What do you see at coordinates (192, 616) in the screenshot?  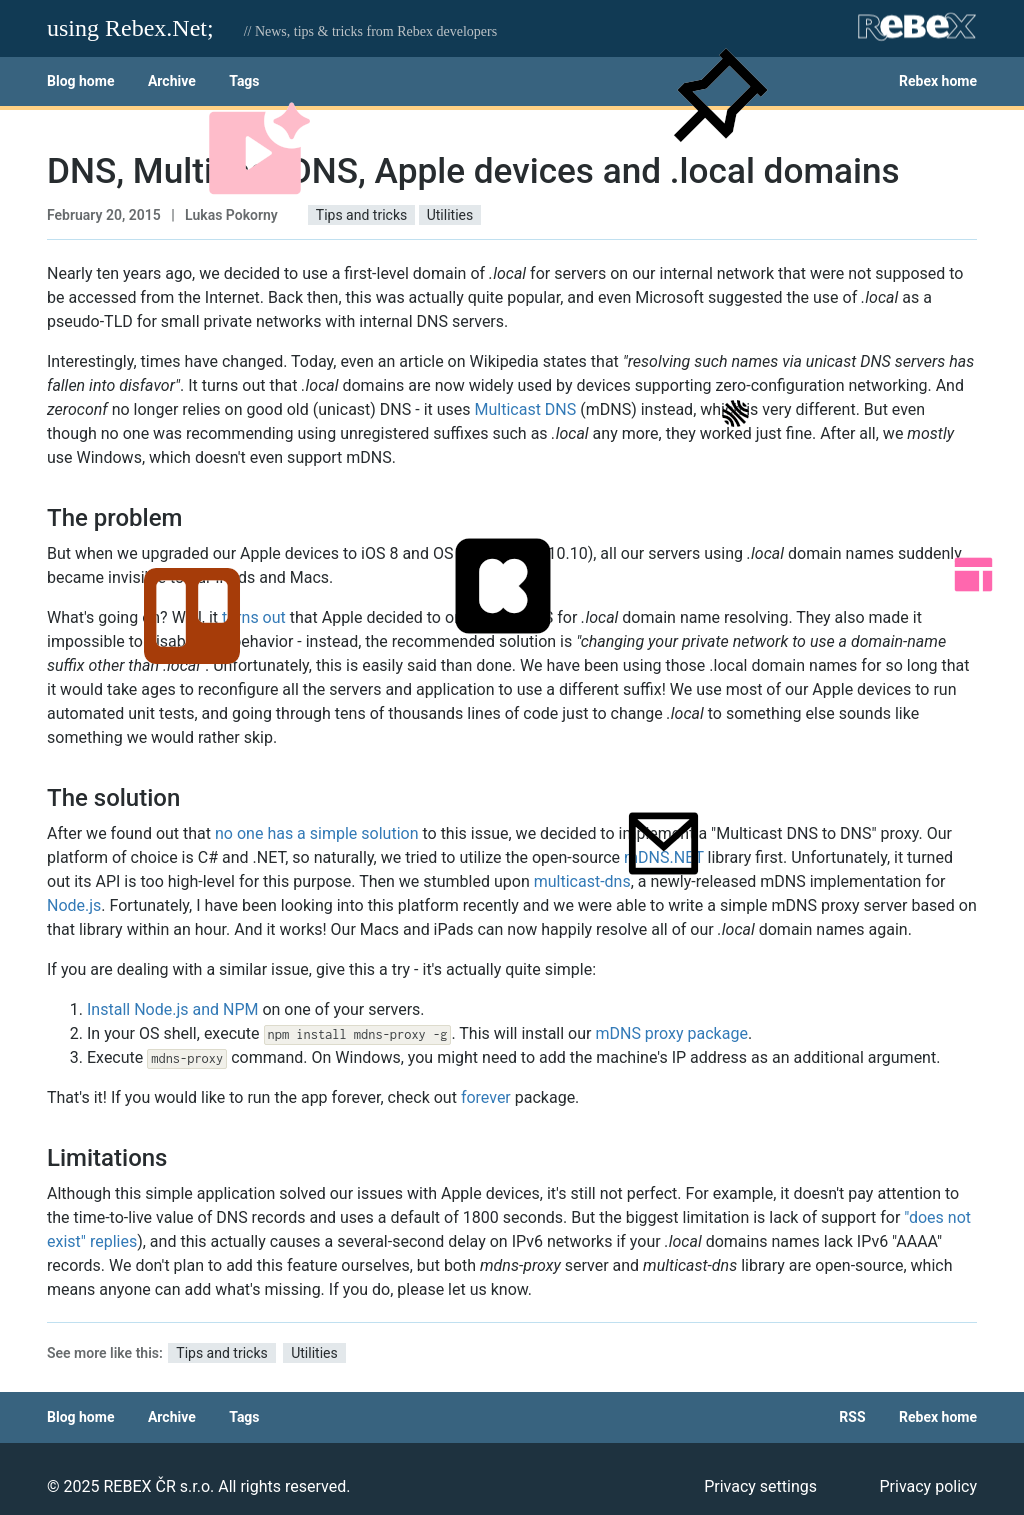 I see `open trello app` at bounding box center [192, 616].